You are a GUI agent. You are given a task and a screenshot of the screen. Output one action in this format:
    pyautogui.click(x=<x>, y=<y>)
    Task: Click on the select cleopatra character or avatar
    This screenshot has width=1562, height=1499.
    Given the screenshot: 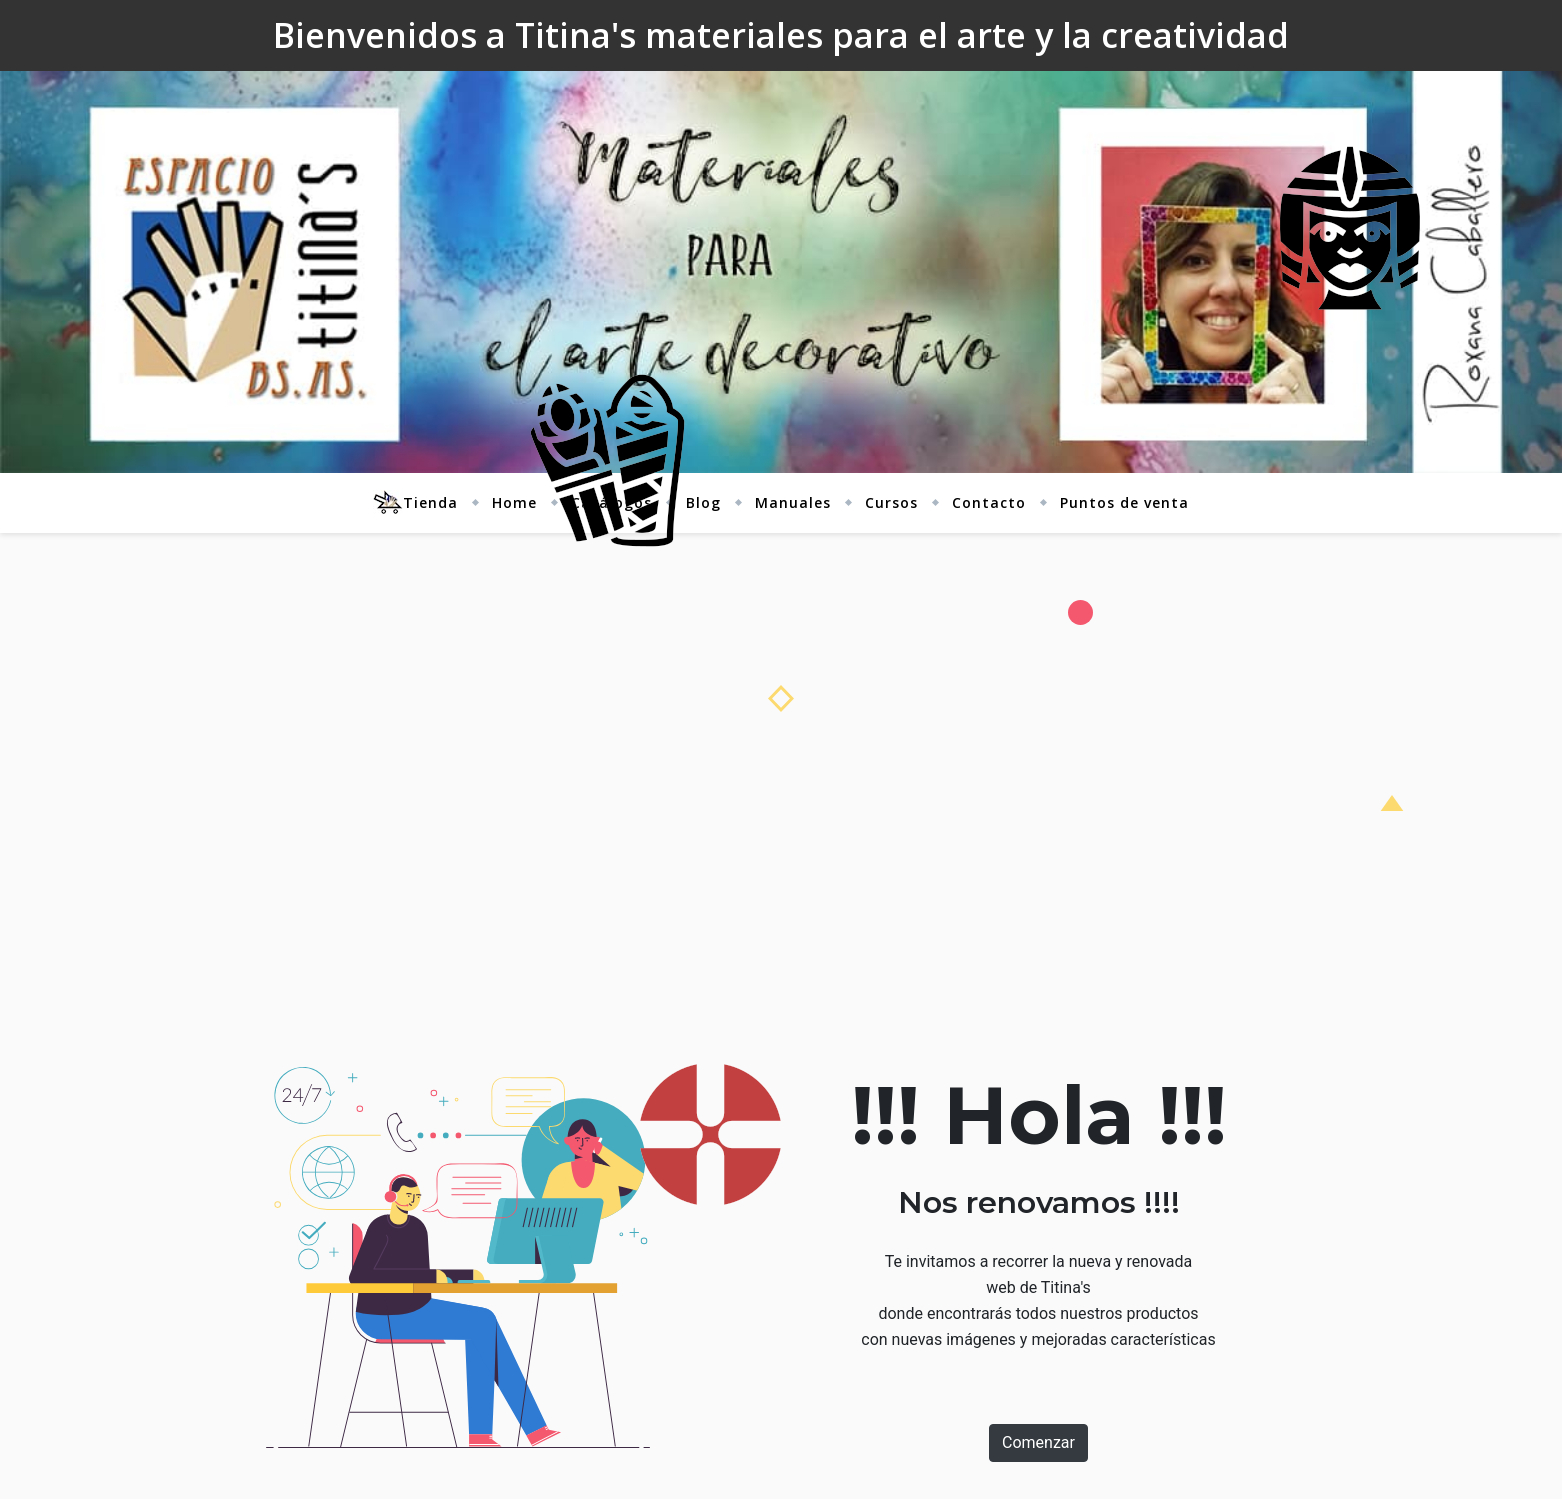 What is the action you would take?
    pyautogui.click(x=1350, y=228)
    